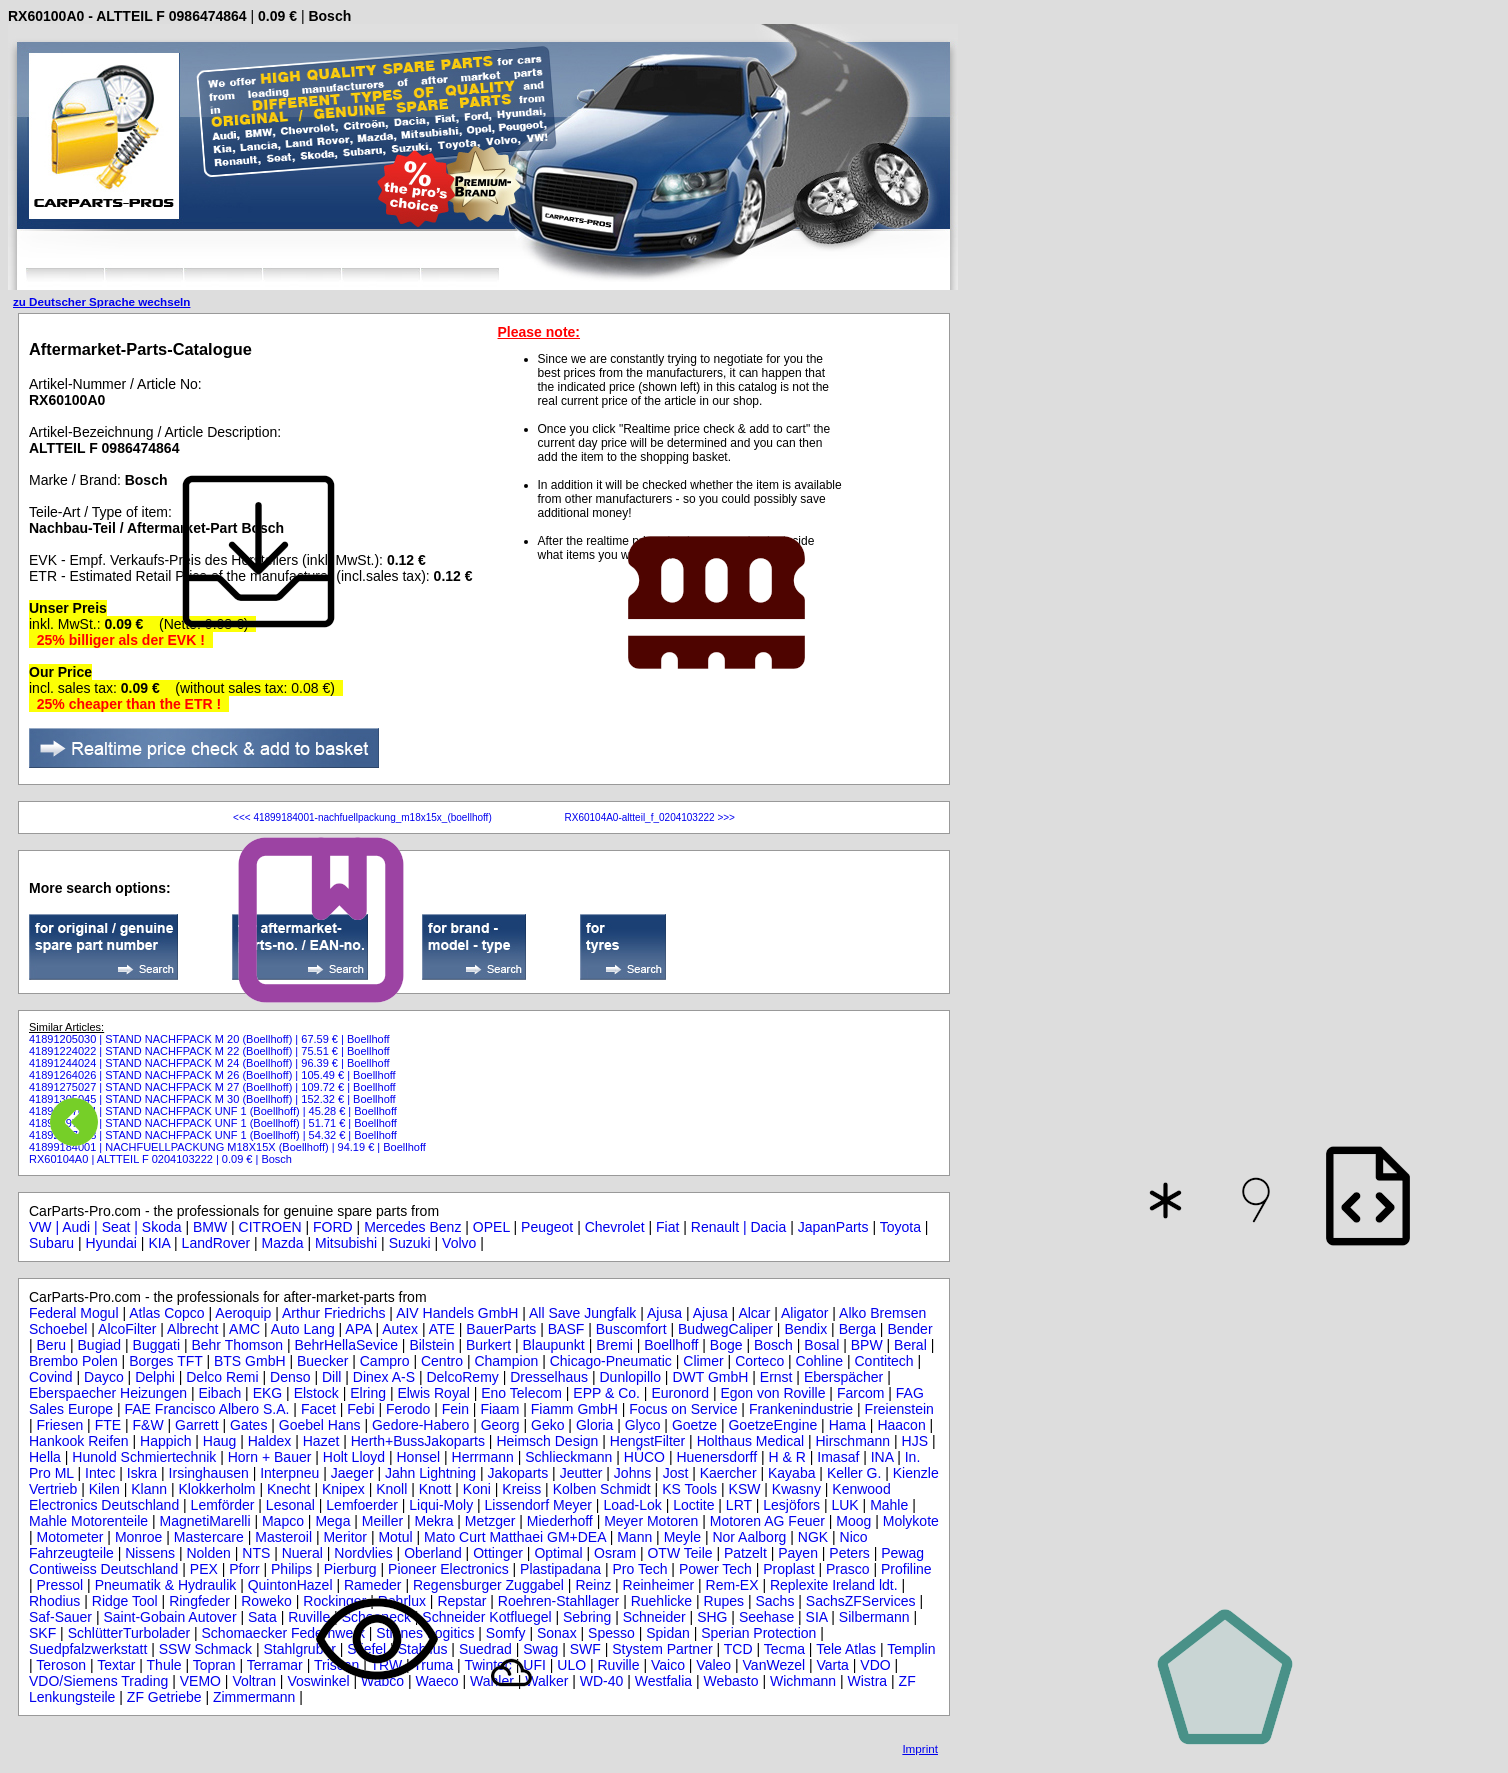 Image resolution: width=1508 pixels, height=1773 pixels. What do you see at coordinates (258, 551) in the screenshot?
I see `download file to inbox or tray` at bounding box center [258, 551].